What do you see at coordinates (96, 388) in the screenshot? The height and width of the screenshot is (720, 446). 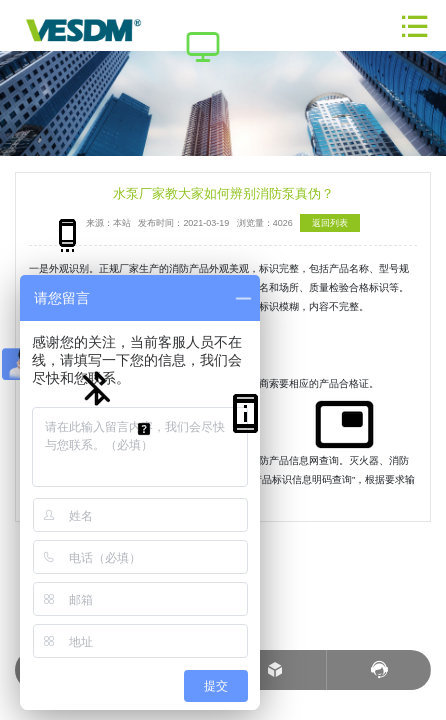 I see `bluetooth is currently disabled` at bounding box center [96, 388].